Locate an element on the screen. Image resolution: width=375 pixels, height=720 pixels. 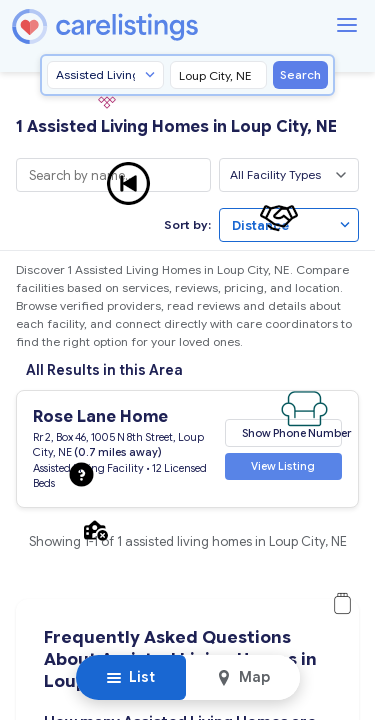
open the Tidal music streaming app is located at coordinates (107, 102).